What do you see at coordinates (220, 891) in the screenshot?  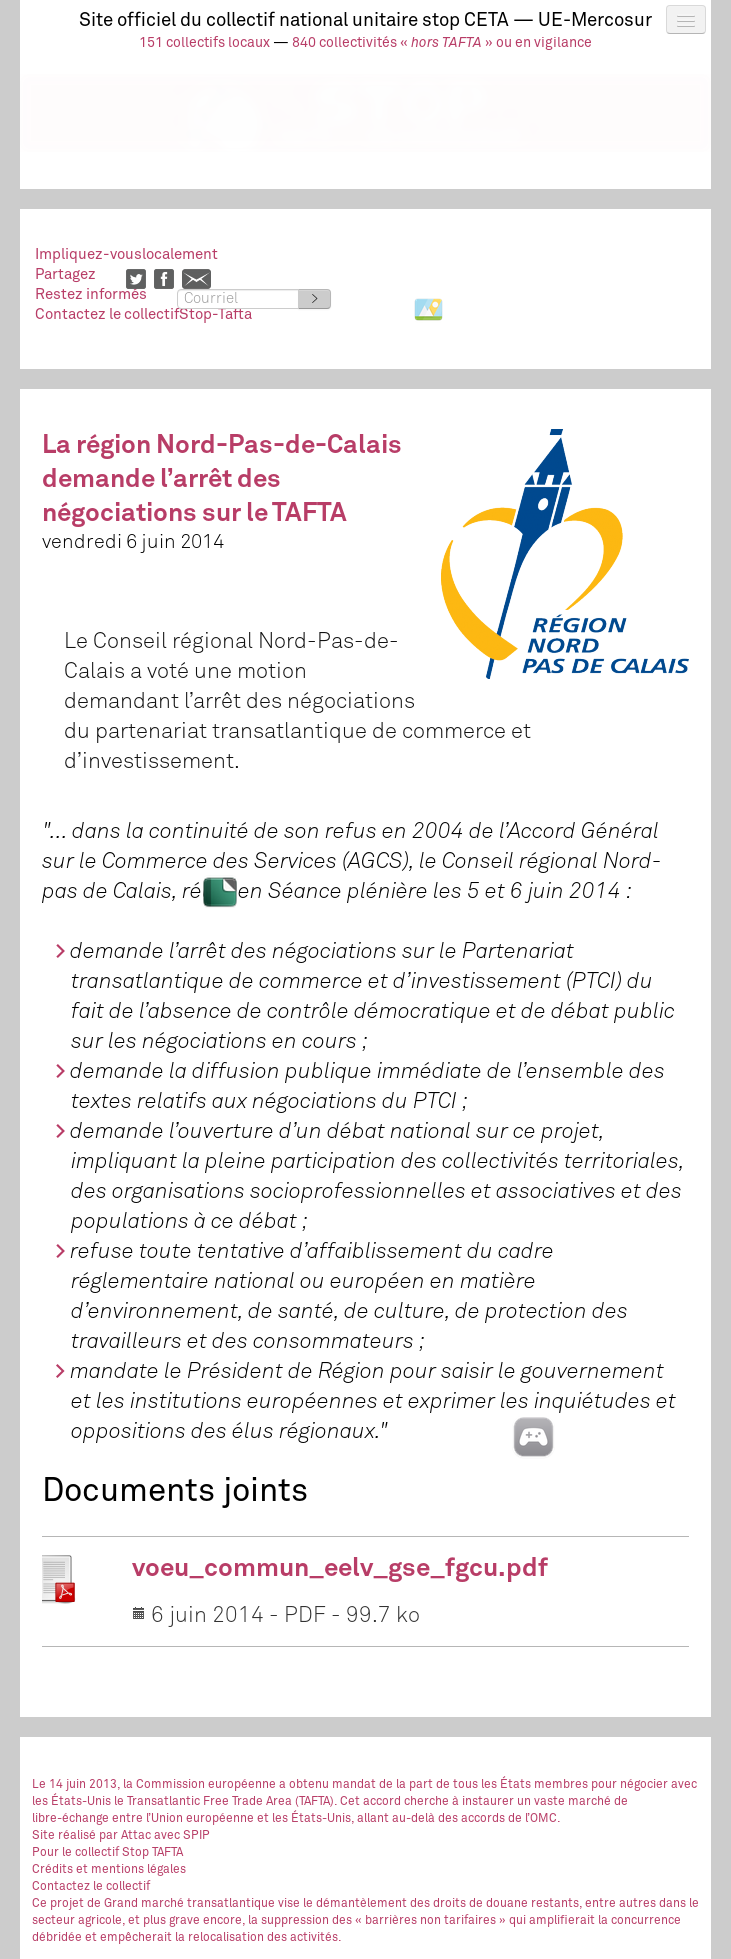 I see `change desktop wallpaper settings` at bounding box center [220, 891].